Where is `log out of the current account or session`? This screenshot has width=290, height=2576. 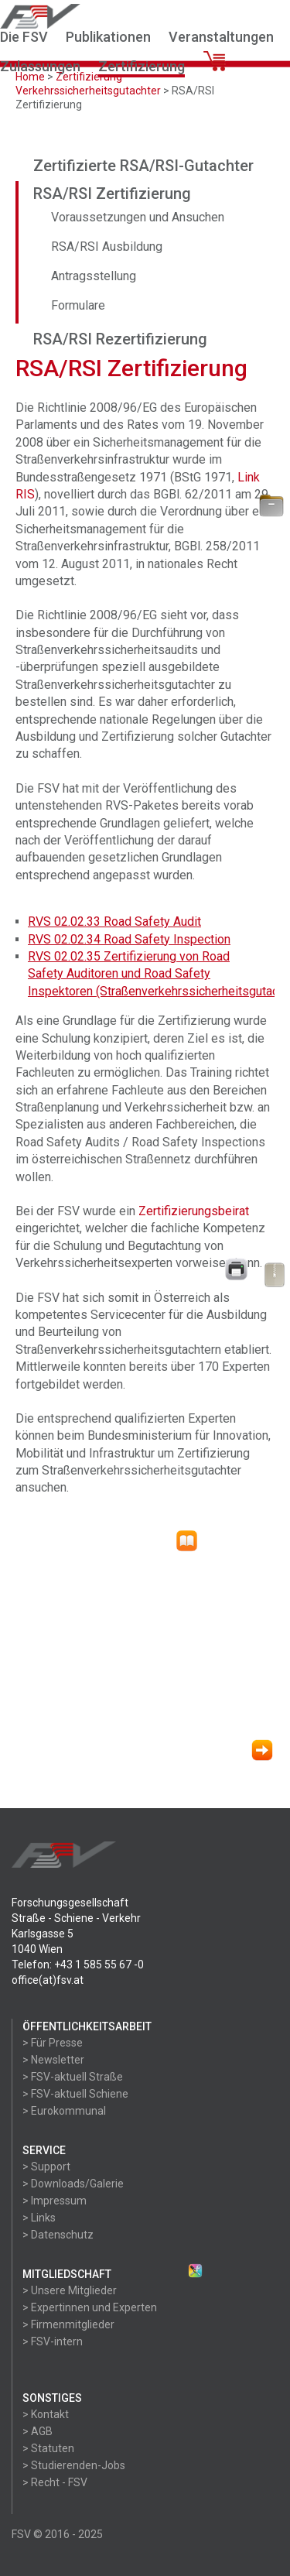 log out of the current account or session is located at coordinates (262, 1750).